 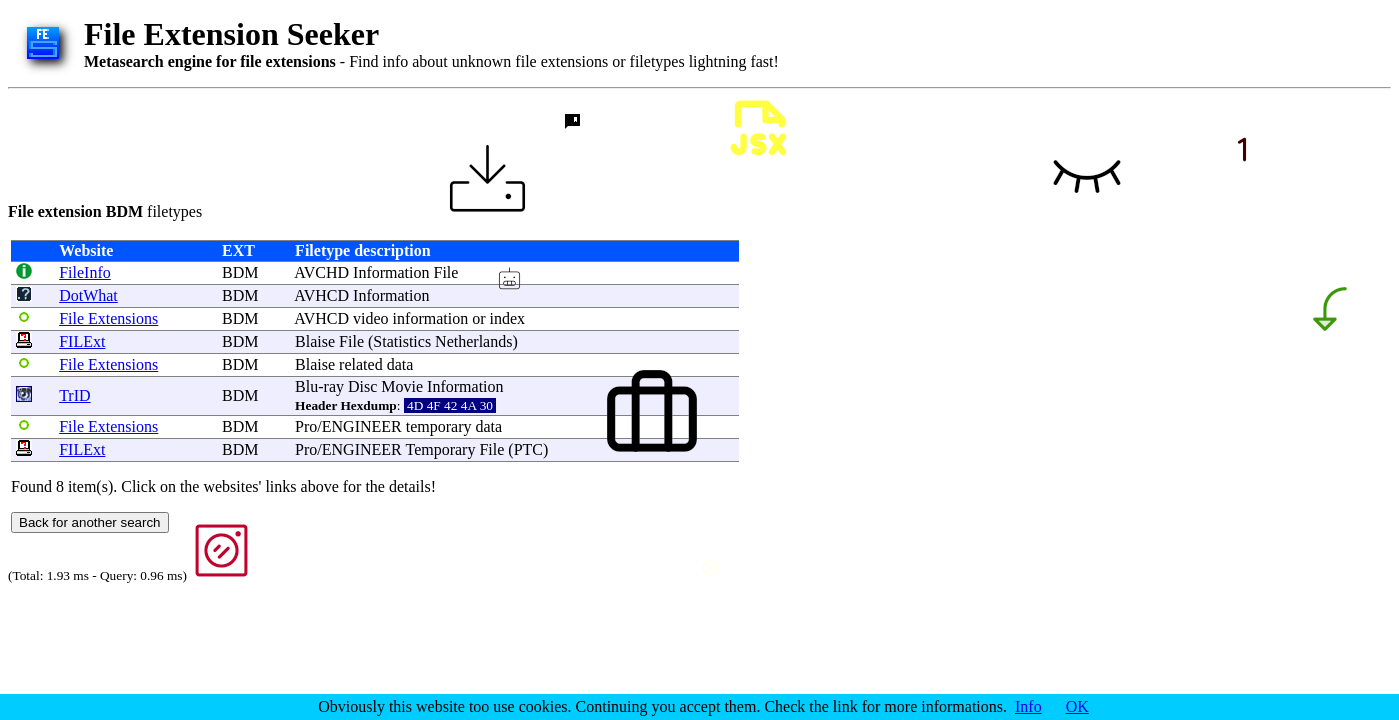 What do you see at coordinates (487, 182) in the screenshot?
I see `download a file to your device` at bounding box center [487, 182].